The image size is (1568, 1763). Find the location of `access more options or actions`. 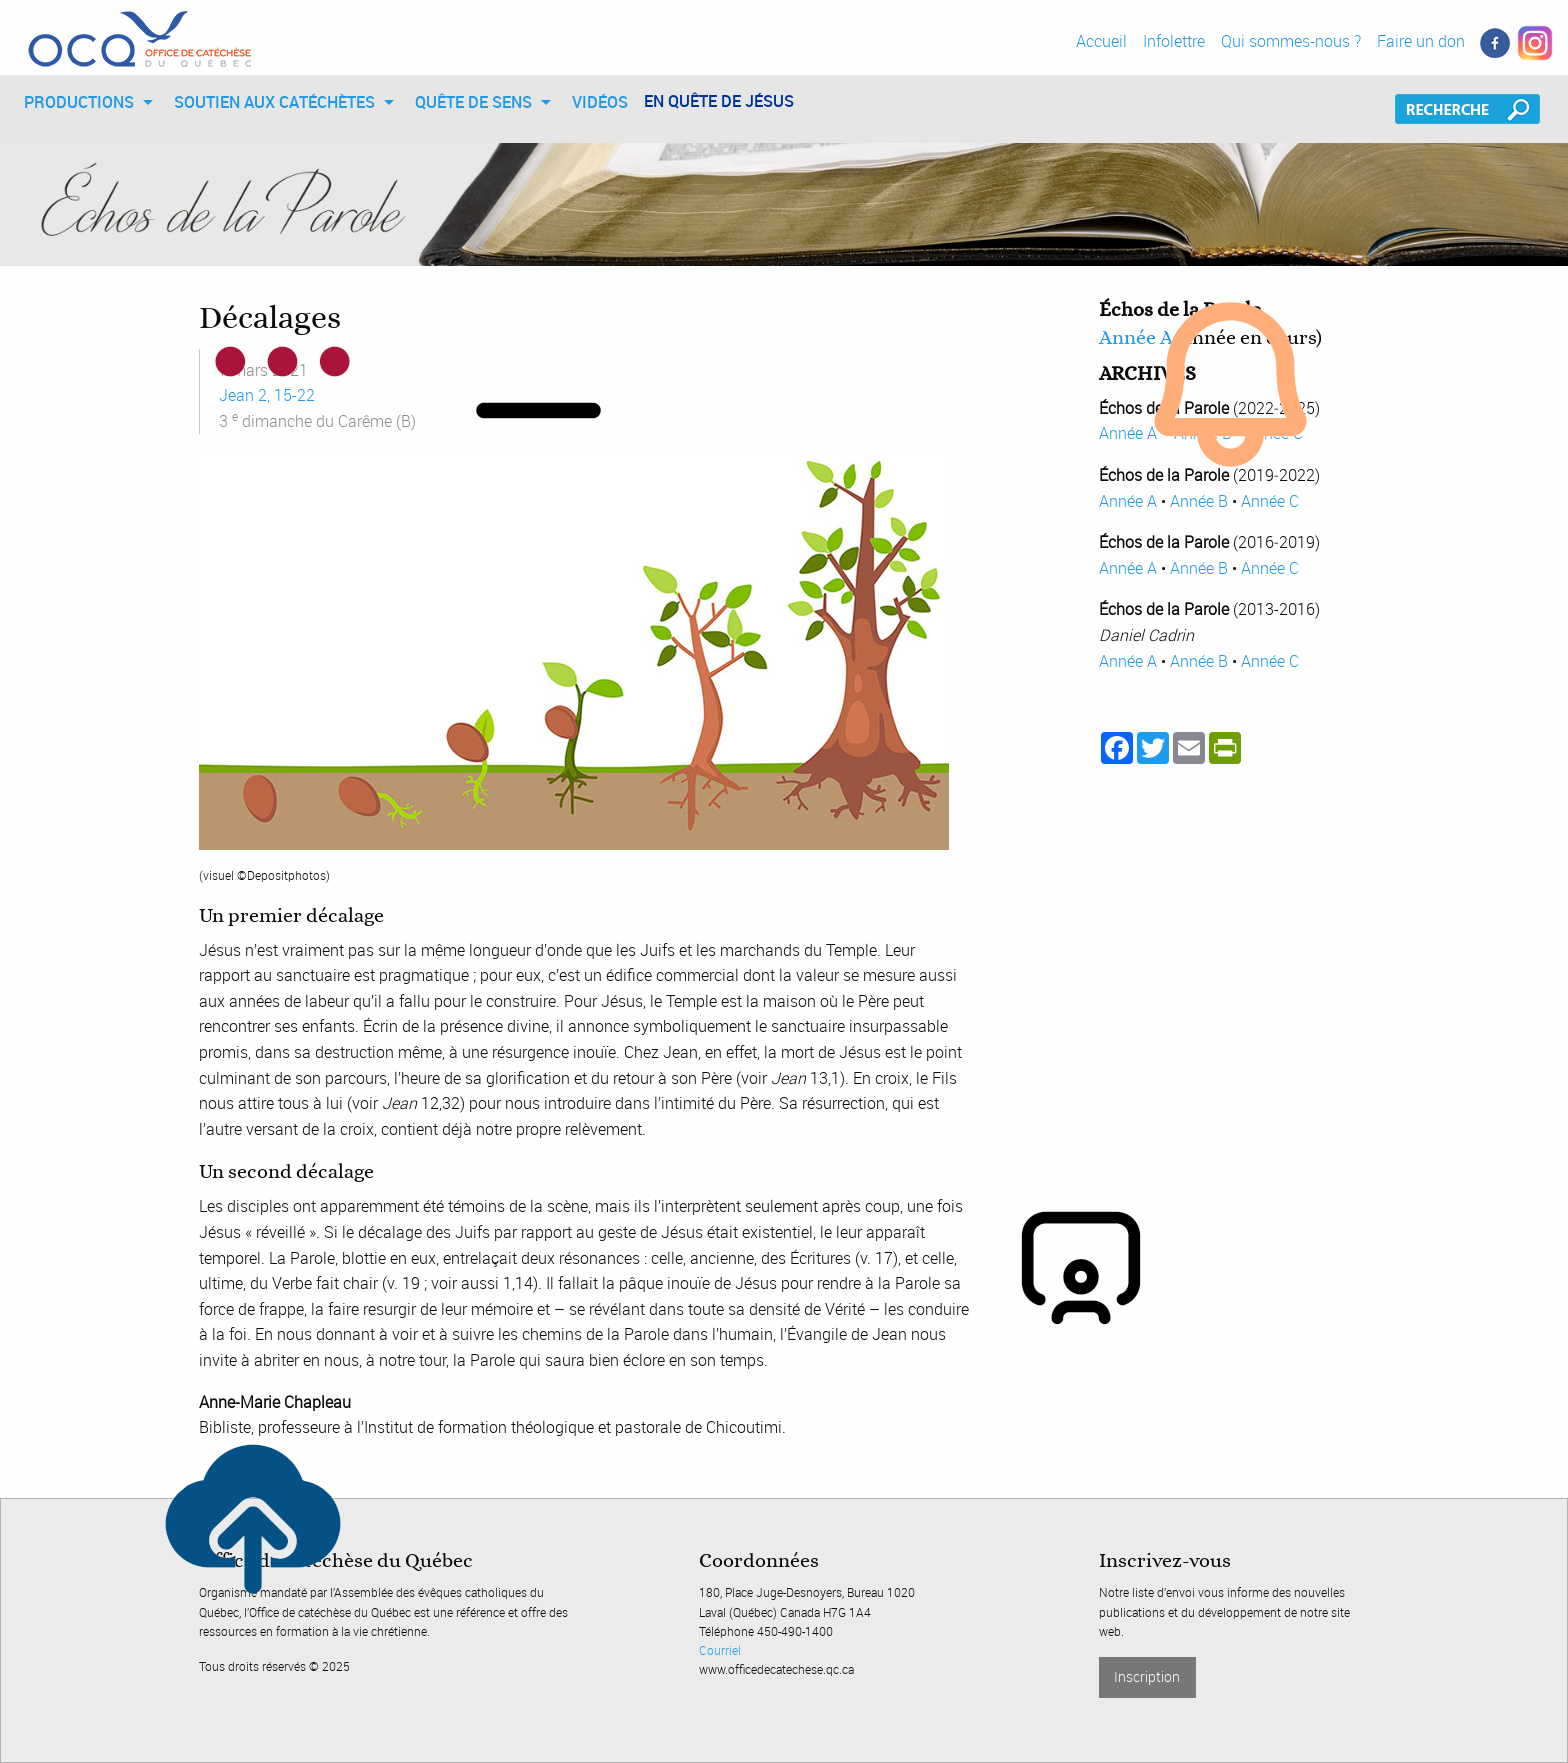

access more options or actions is located at coordinates (282, 361).